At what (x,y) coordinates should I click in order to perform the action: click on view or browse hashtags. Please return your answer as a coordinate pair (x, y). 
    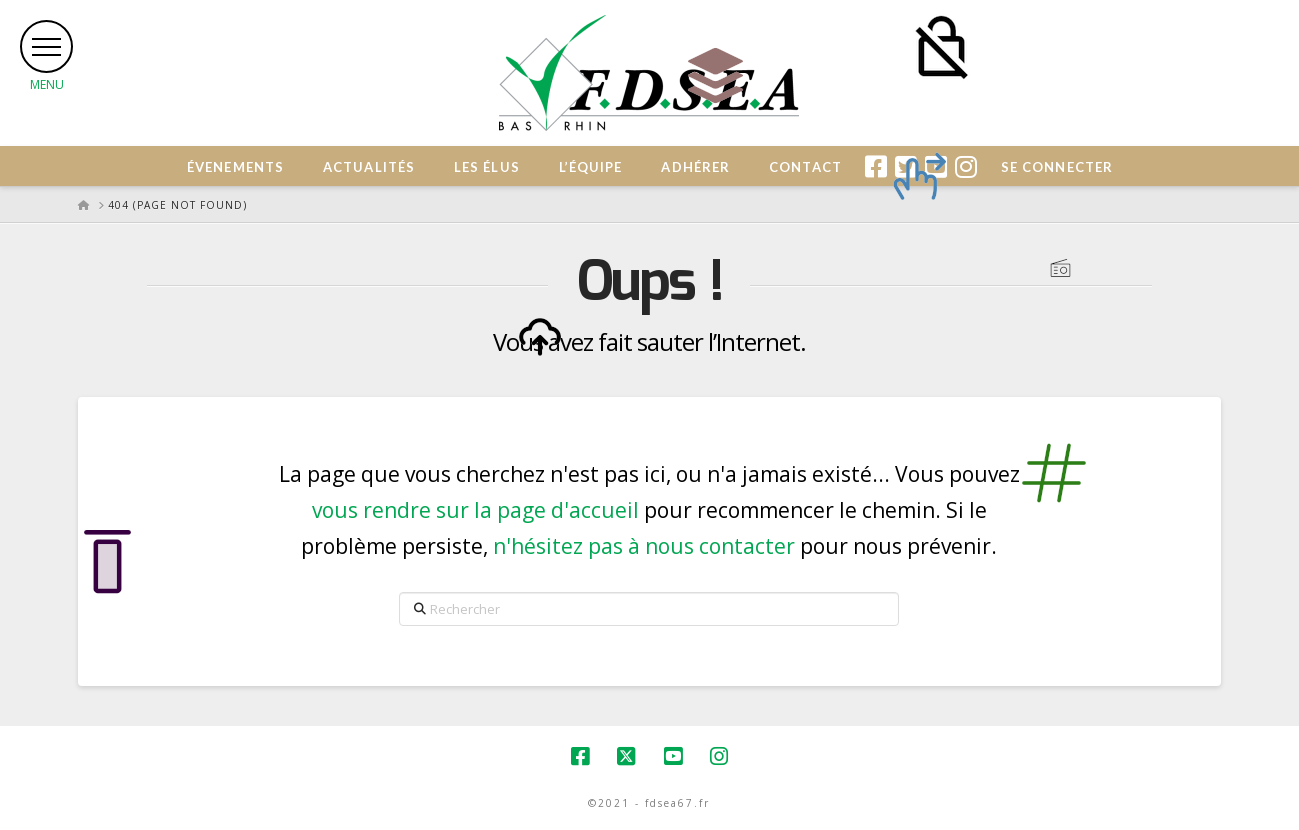
    Looking at the image, I should click on (1054, 473).